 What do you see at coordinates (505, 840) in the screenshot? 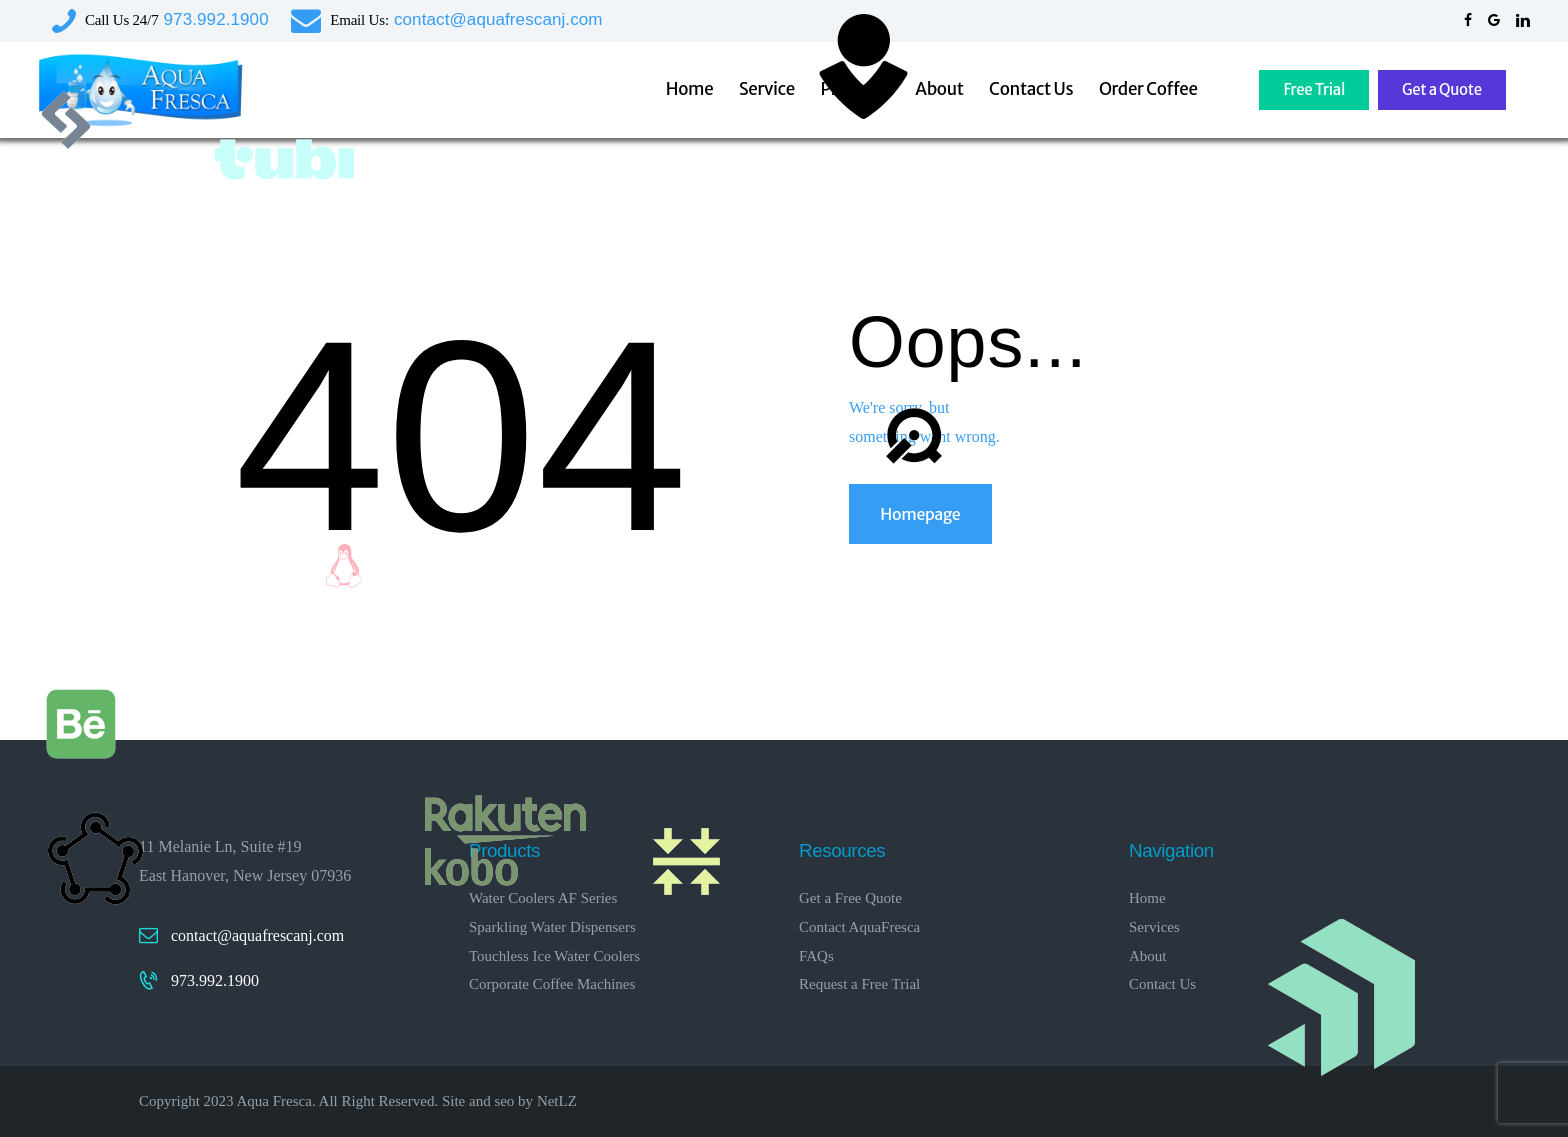
I see `open the Rakuten Kobo e-reader app` at bounding box center [505, 840].